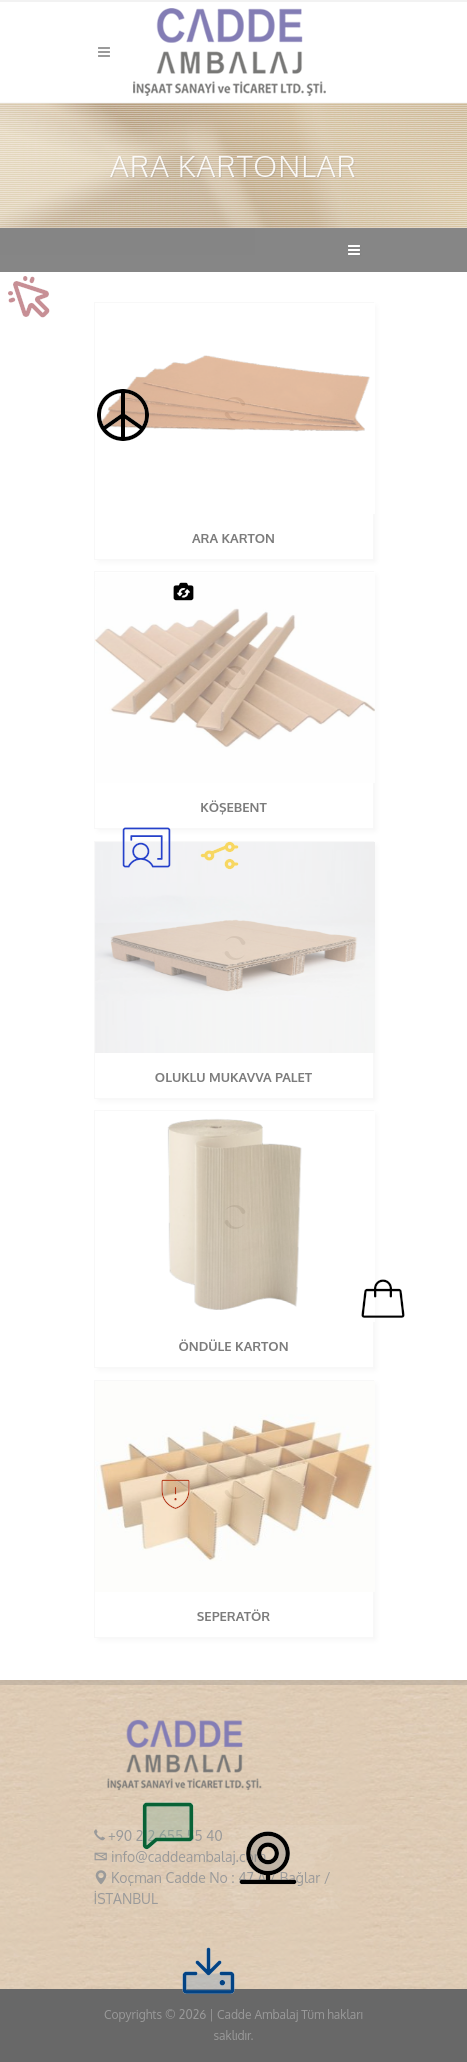 The image size is (467, 2062). Describe the element at coordinates (219, 855) in the screenshot. I see `switch between circuit paths or connections` at that location.